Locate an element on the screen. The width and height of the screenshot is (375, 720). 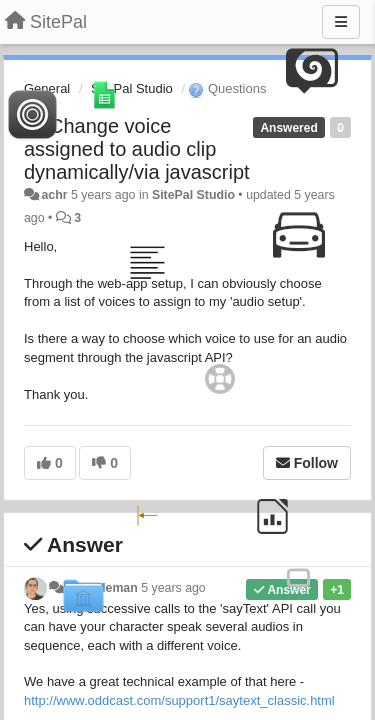
open the system library folder is located at coordinates (83, 595).